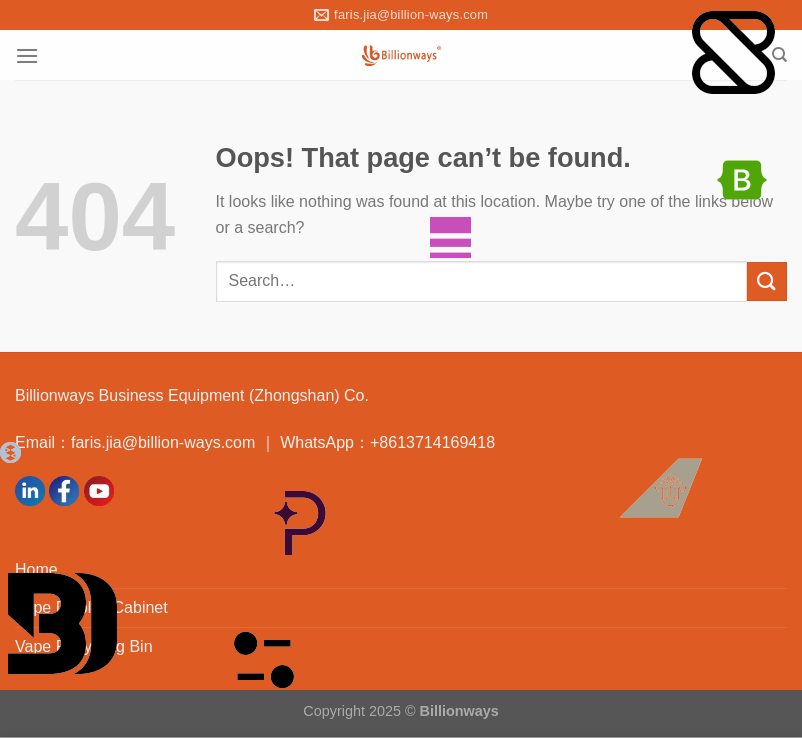  Describe the element at coordinates (742, 180) in the screenshot. I see `bootstrap framework logo` at that location.